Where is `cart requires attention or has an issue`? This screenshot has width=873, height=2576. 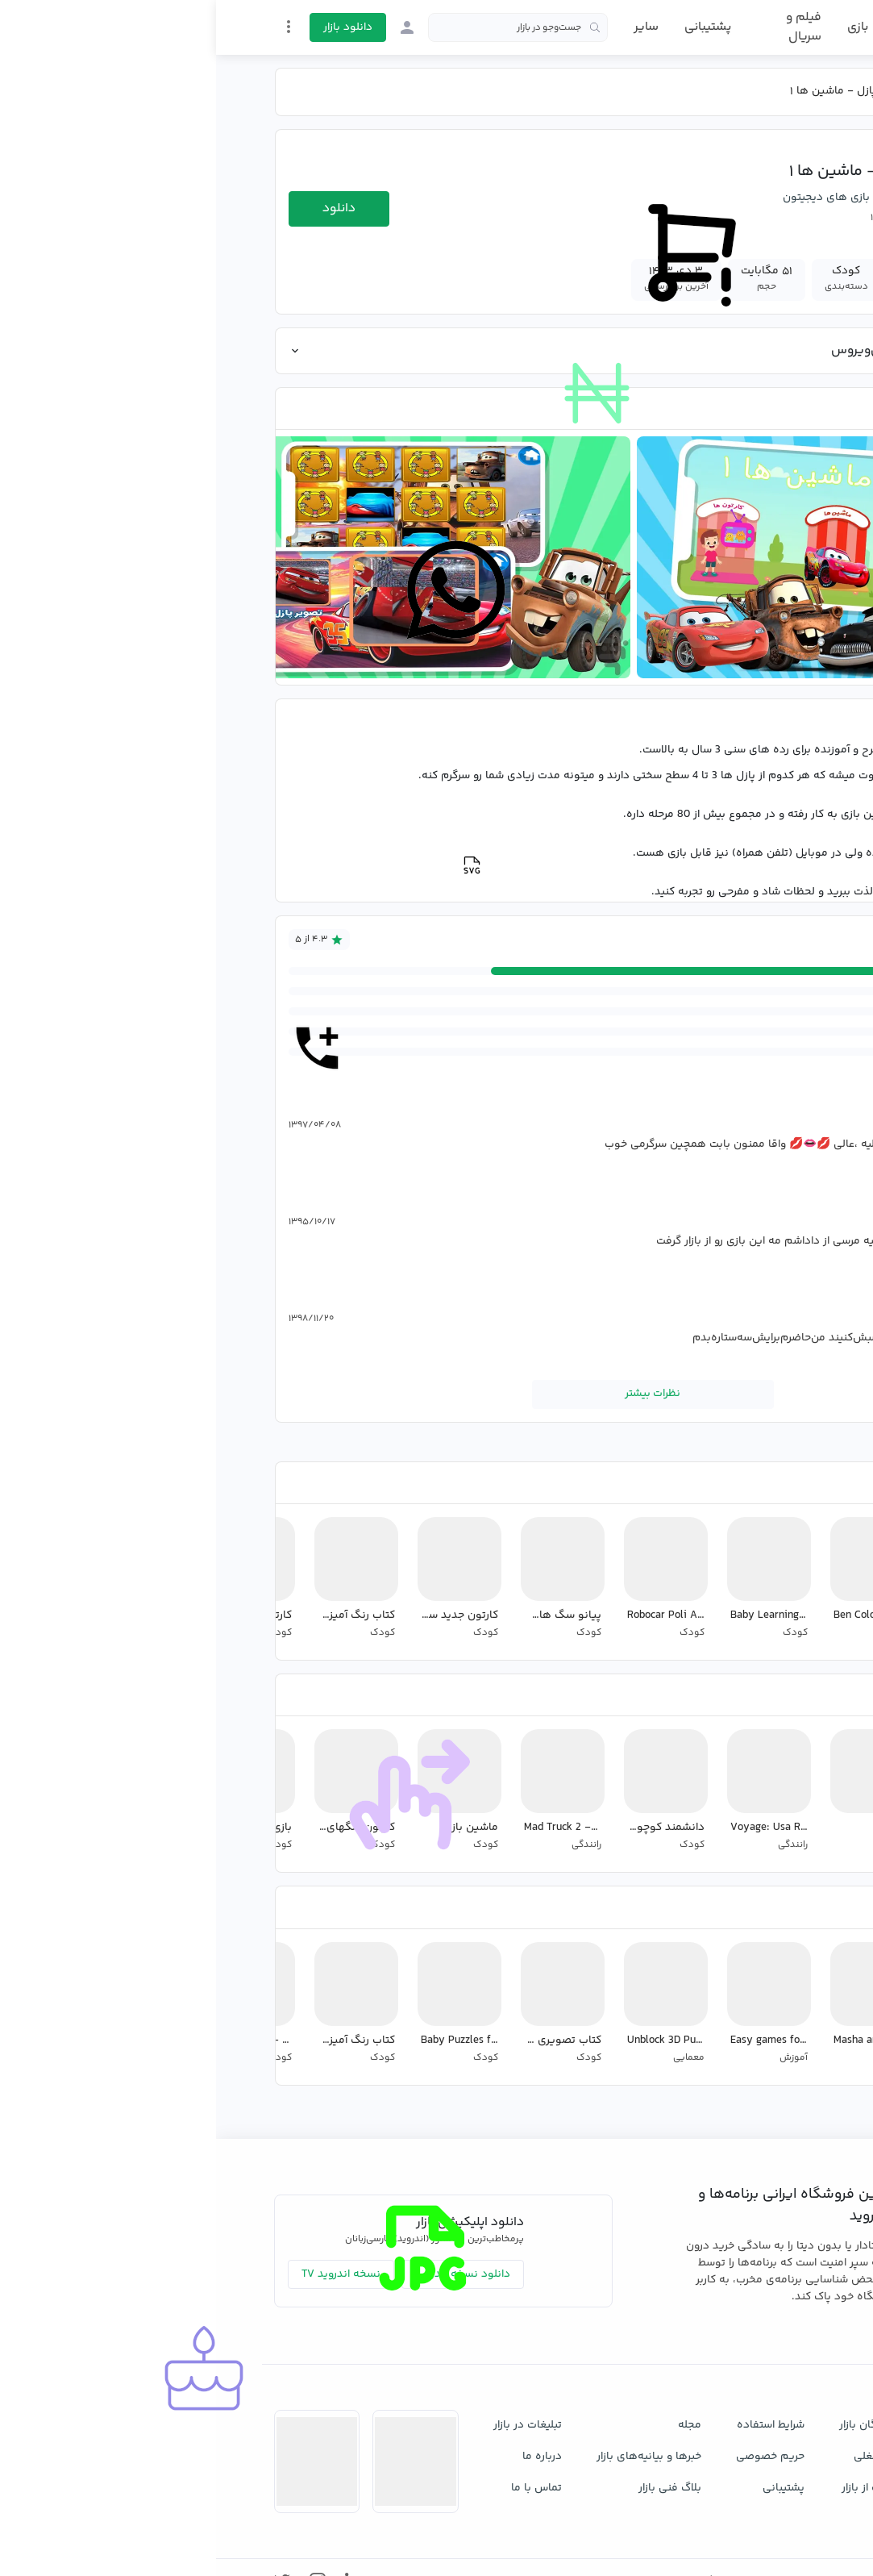 cart requires attention or has an issue is located at coordinates (692, 252).